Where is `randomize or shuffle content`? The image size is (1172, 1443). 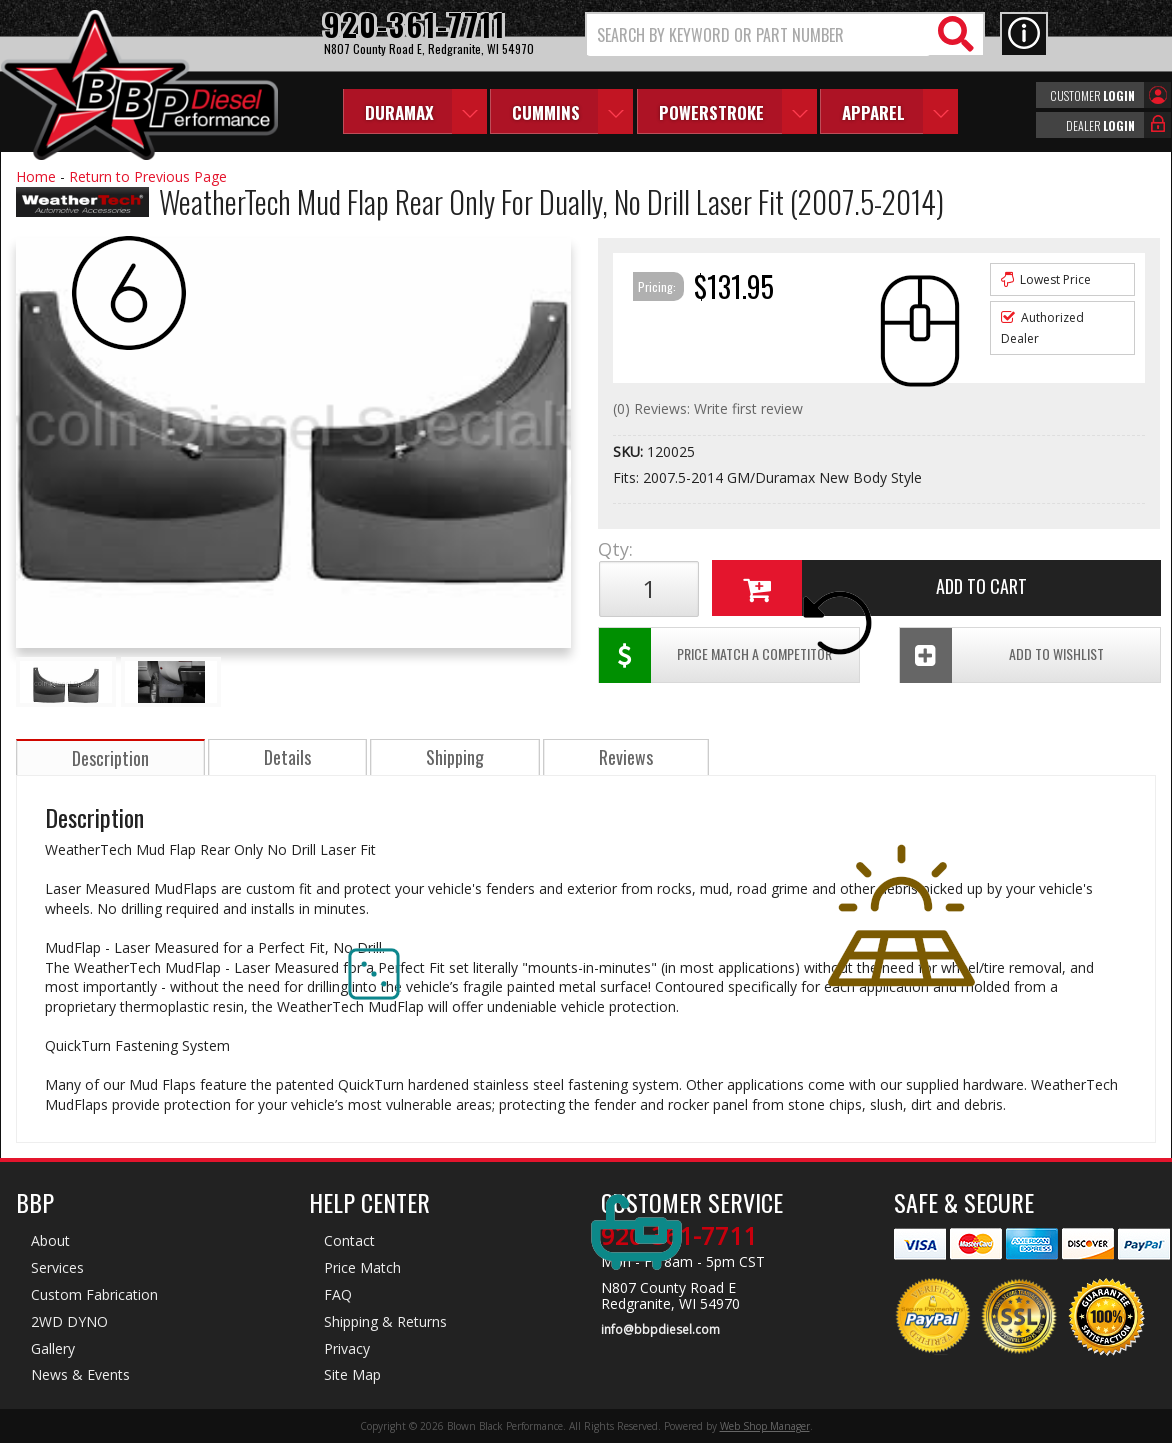 randomize or shuffle content is located at coordinates (374, 974).